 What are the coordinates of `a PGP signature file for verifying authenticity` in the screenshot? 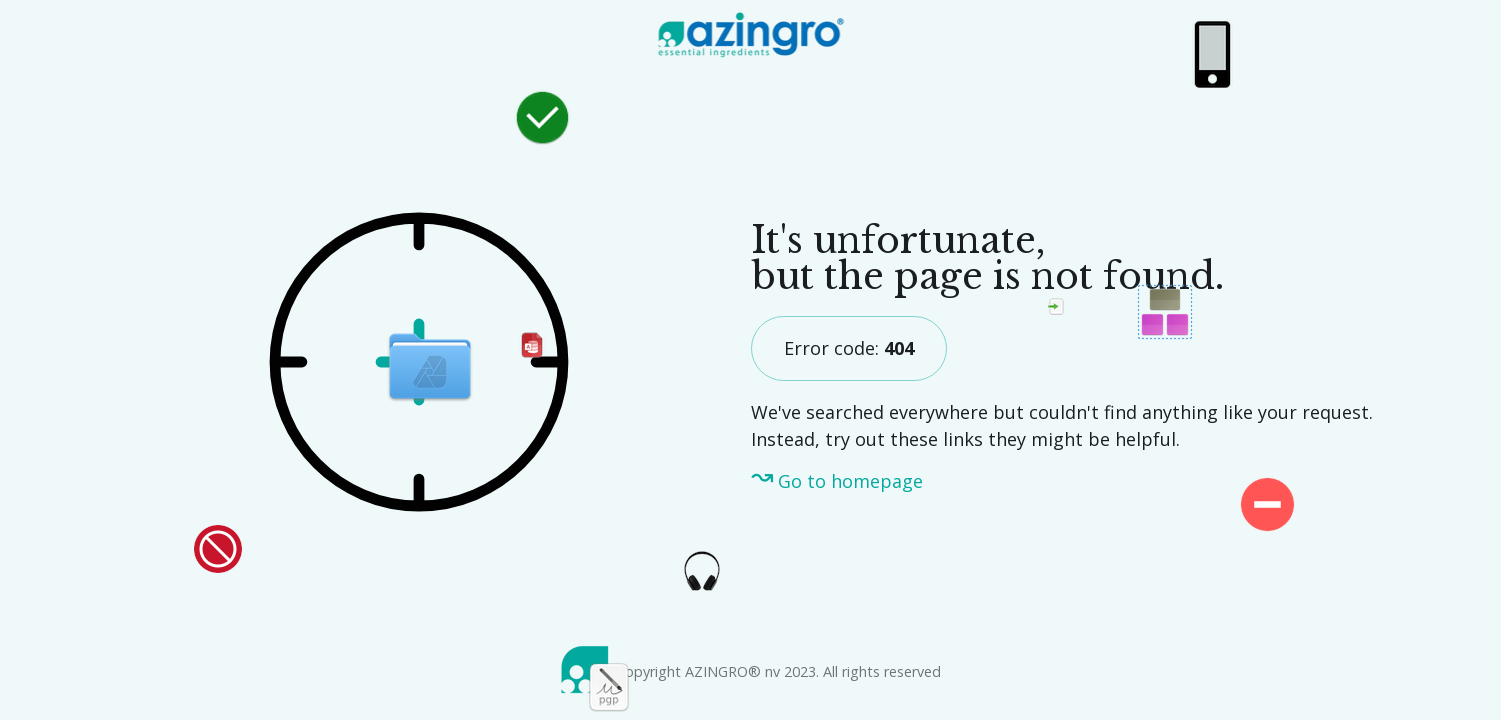 It's located at (609, 687).